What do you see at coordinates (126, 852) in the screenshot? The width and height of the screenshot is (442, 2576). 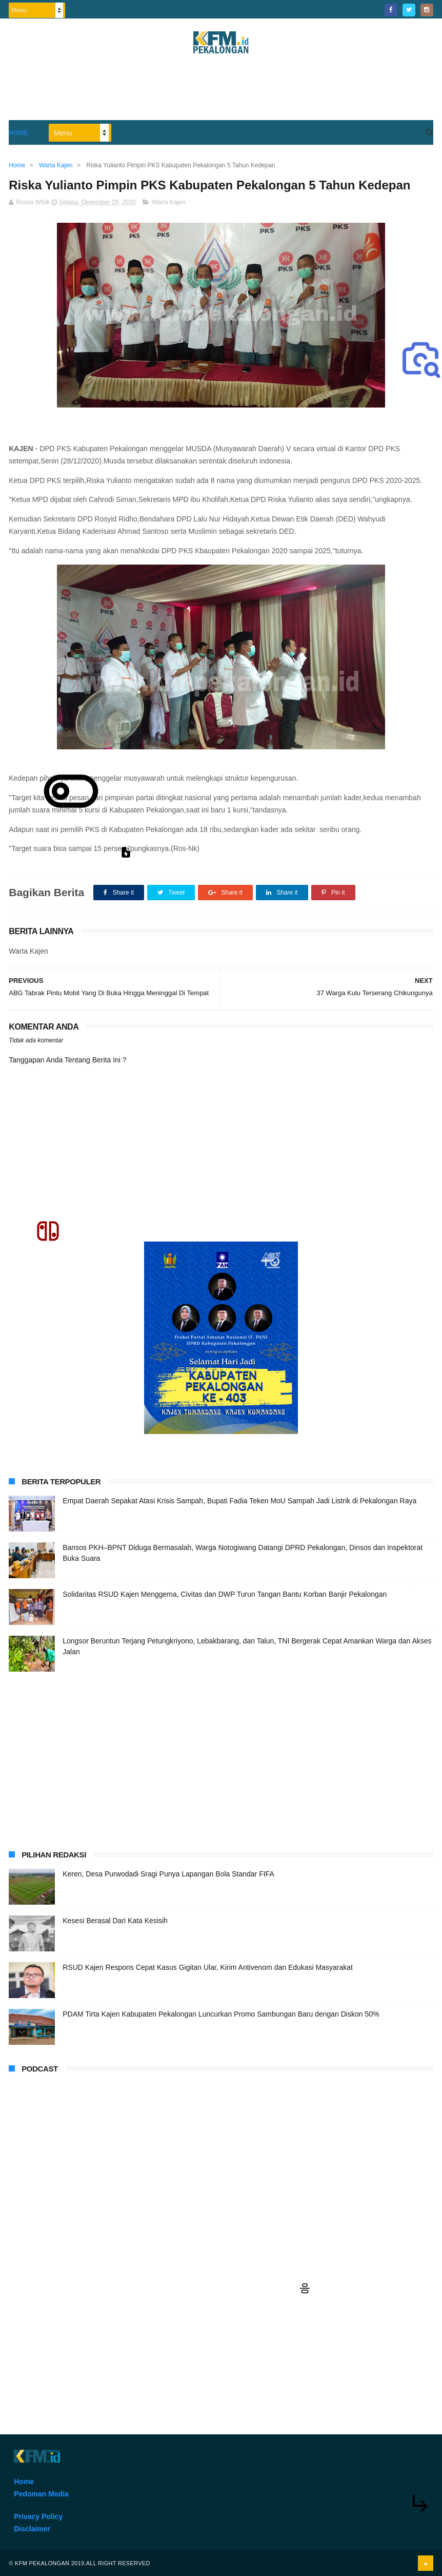 I see `open power or energy-related document` at bounding box center [126, 852].